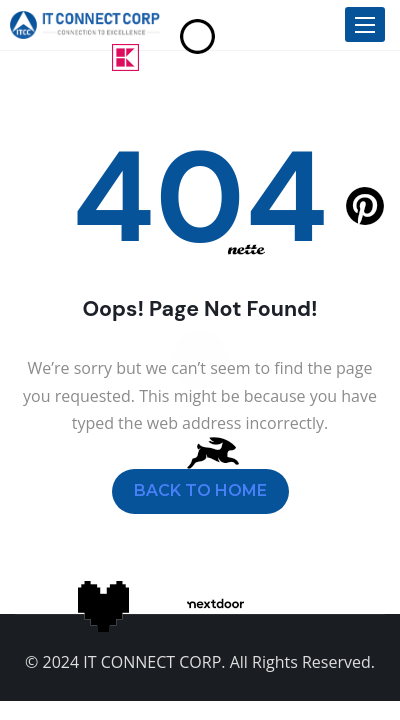  I want to click on open the Kaufland app, so click(125, 57).